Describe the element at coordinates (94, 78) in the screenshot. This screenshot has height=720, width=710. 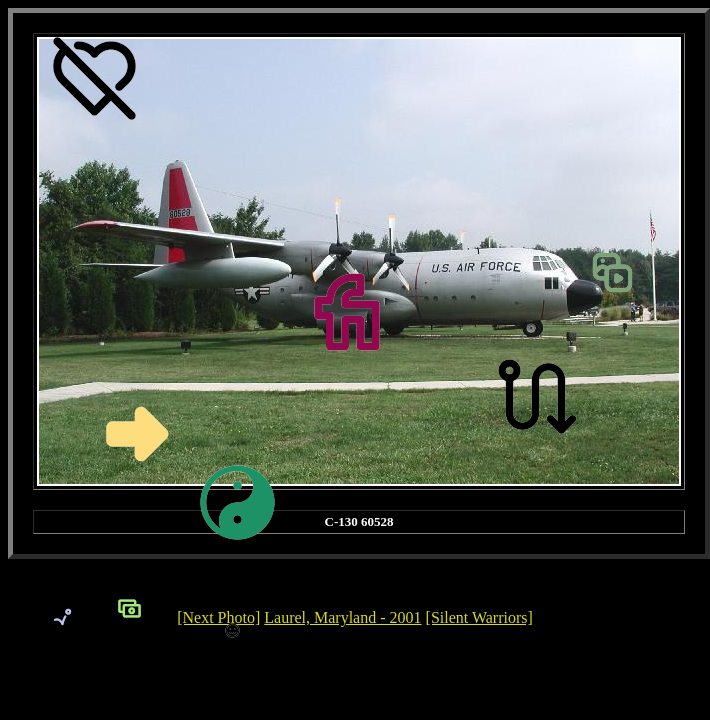
I see `remove from favorites` at that location.